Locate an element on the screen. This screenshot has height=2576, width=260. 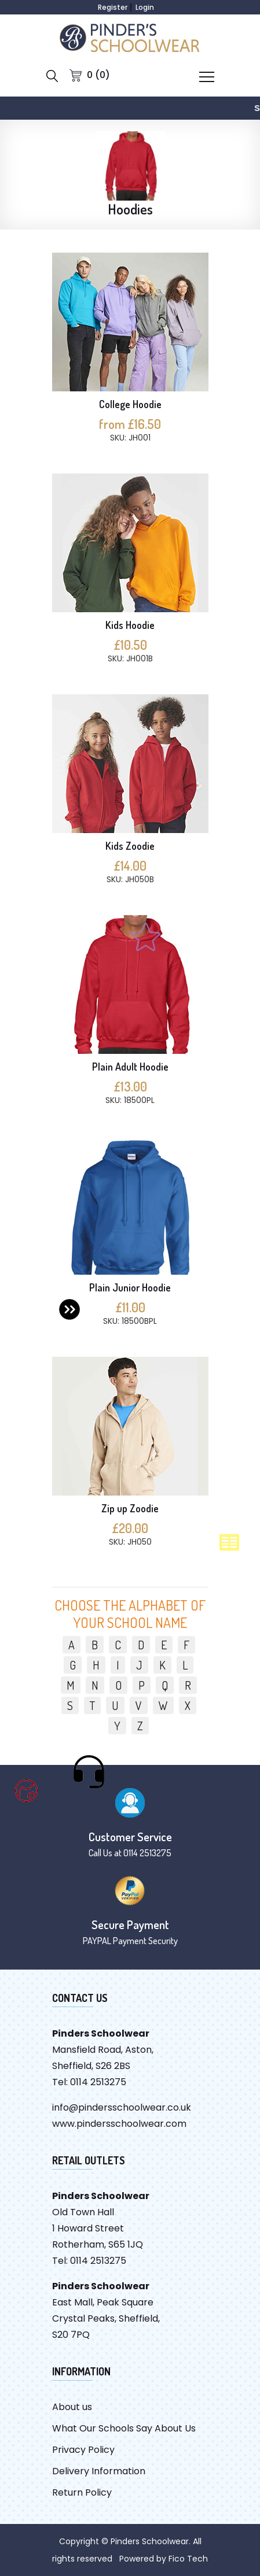
skip forward or advance to next item is located at coordinates (69, 1309).